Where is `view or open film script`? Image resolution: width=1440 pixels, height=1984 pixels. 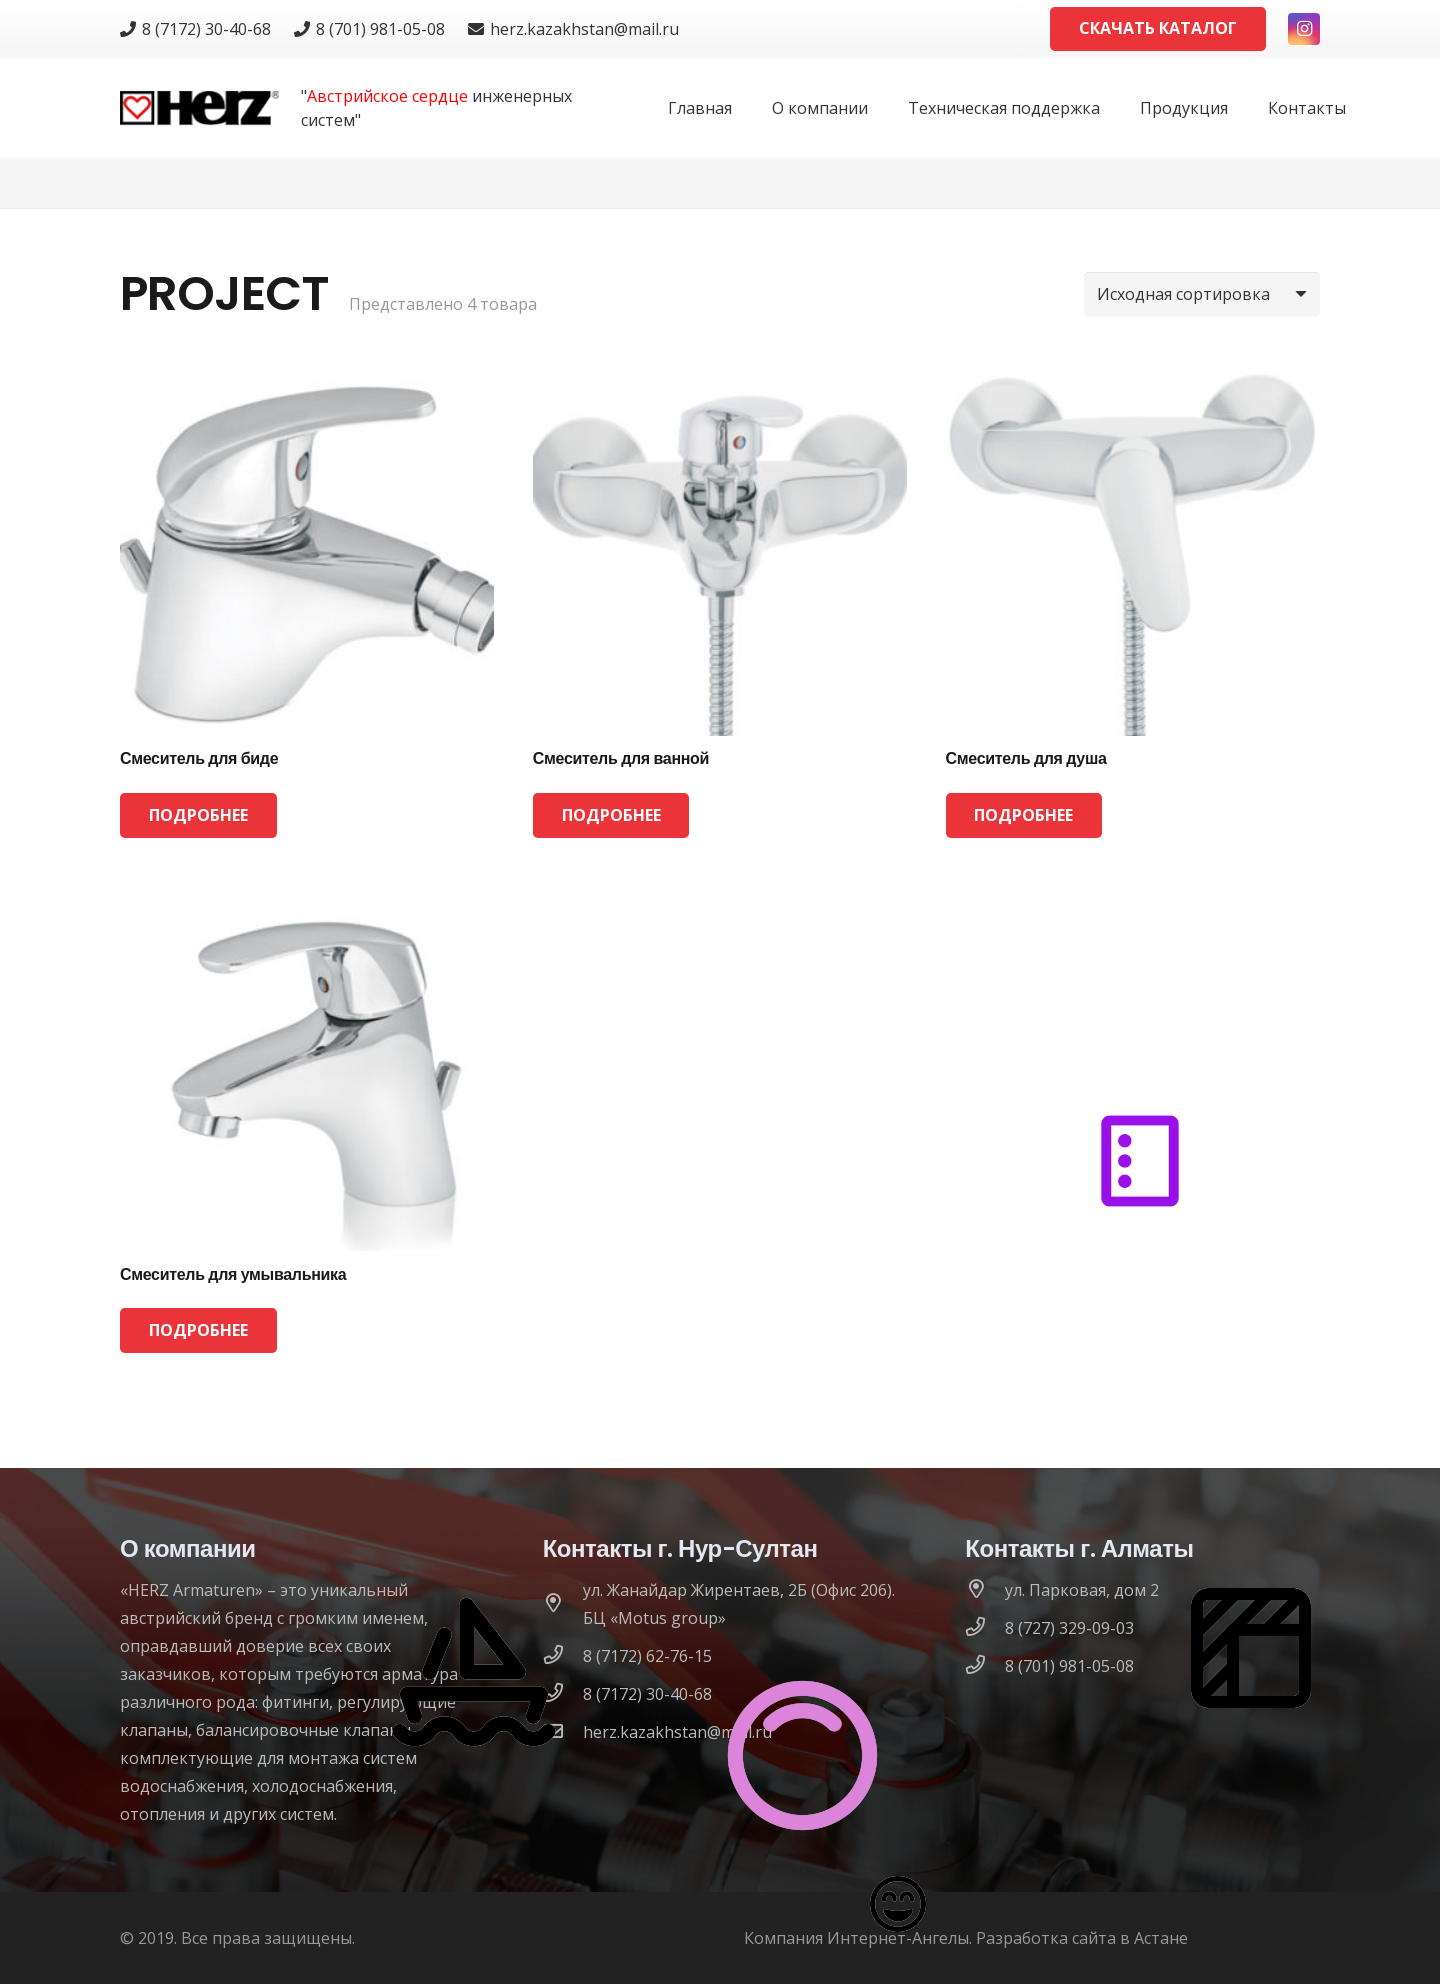
view or open film script is located at coordinates (1140, 1161).